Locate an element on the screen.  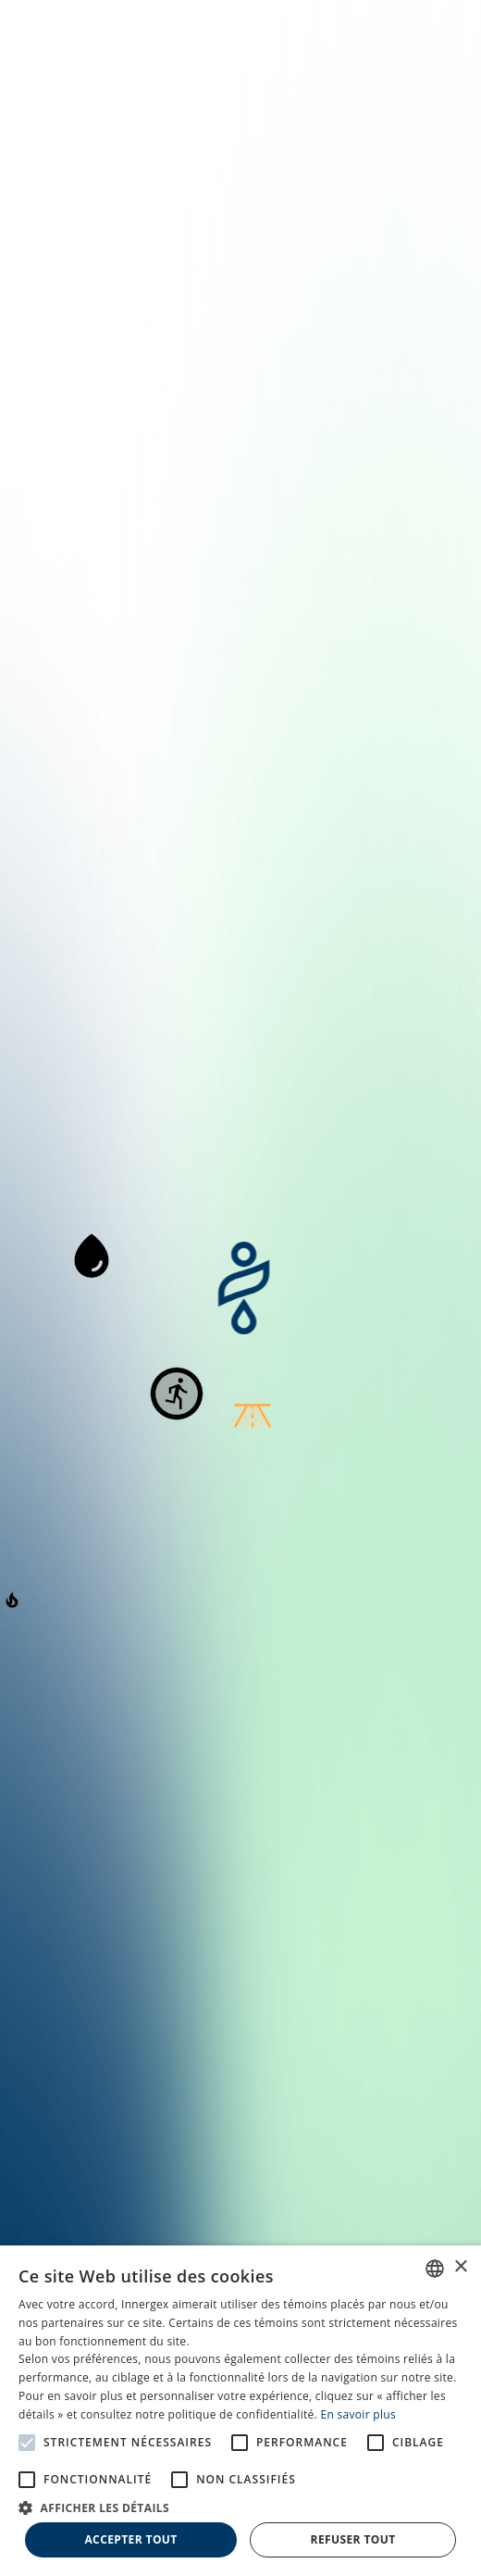
adjust water or hydration settings is located at coordinates (92, 1257).